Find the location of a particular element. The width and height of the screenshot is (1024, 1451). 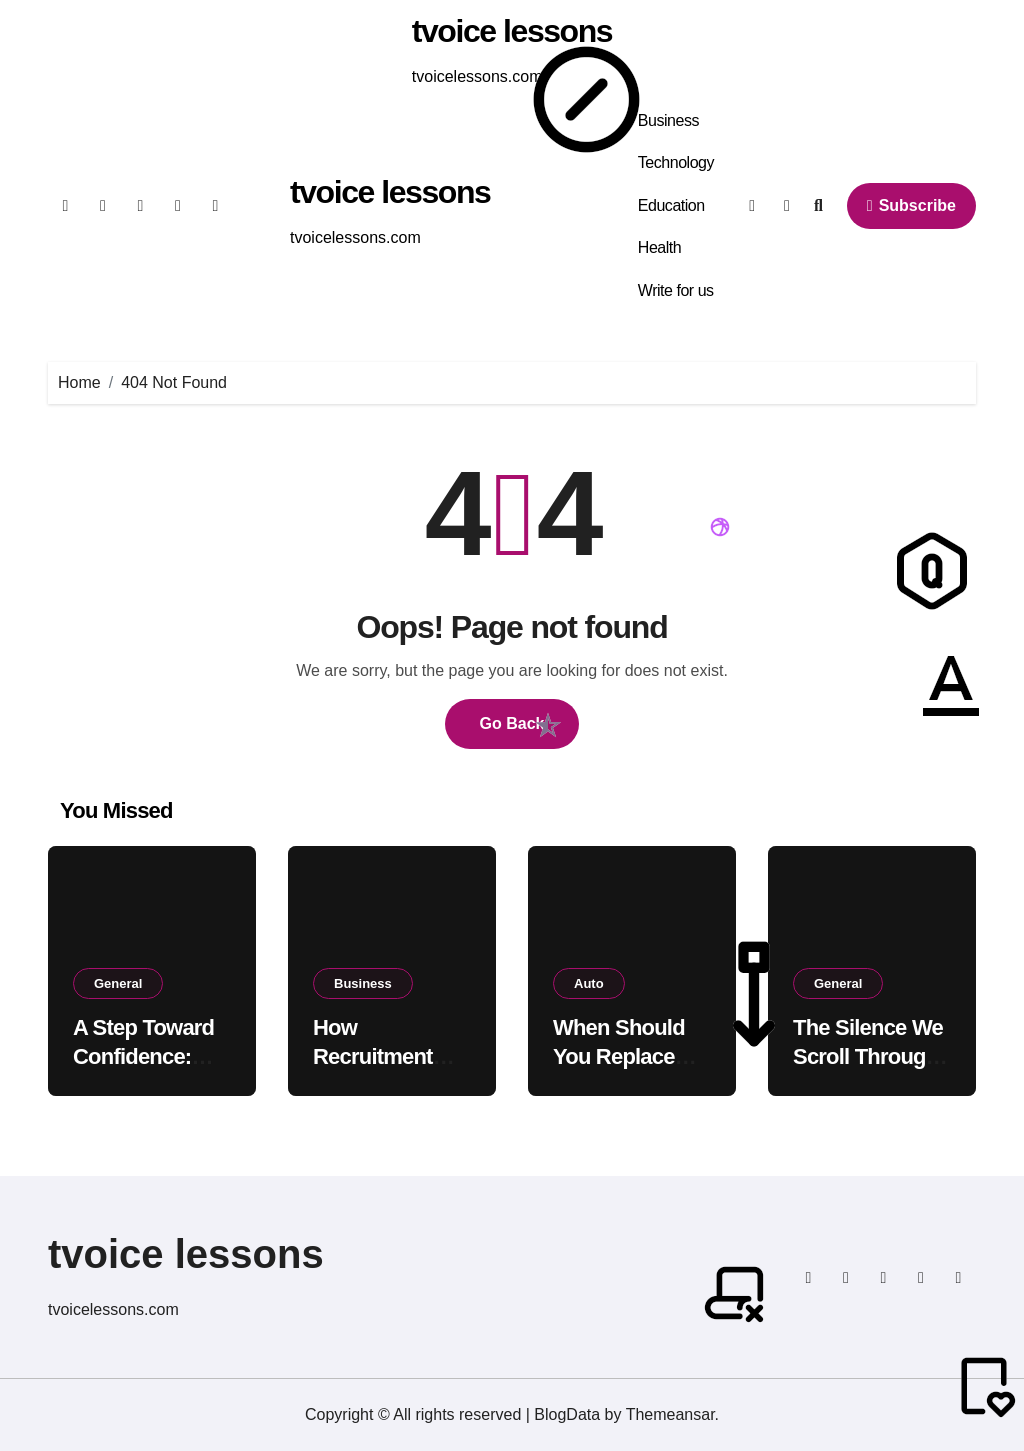

add tablet to favorites is located at coordinates (984, 1386).